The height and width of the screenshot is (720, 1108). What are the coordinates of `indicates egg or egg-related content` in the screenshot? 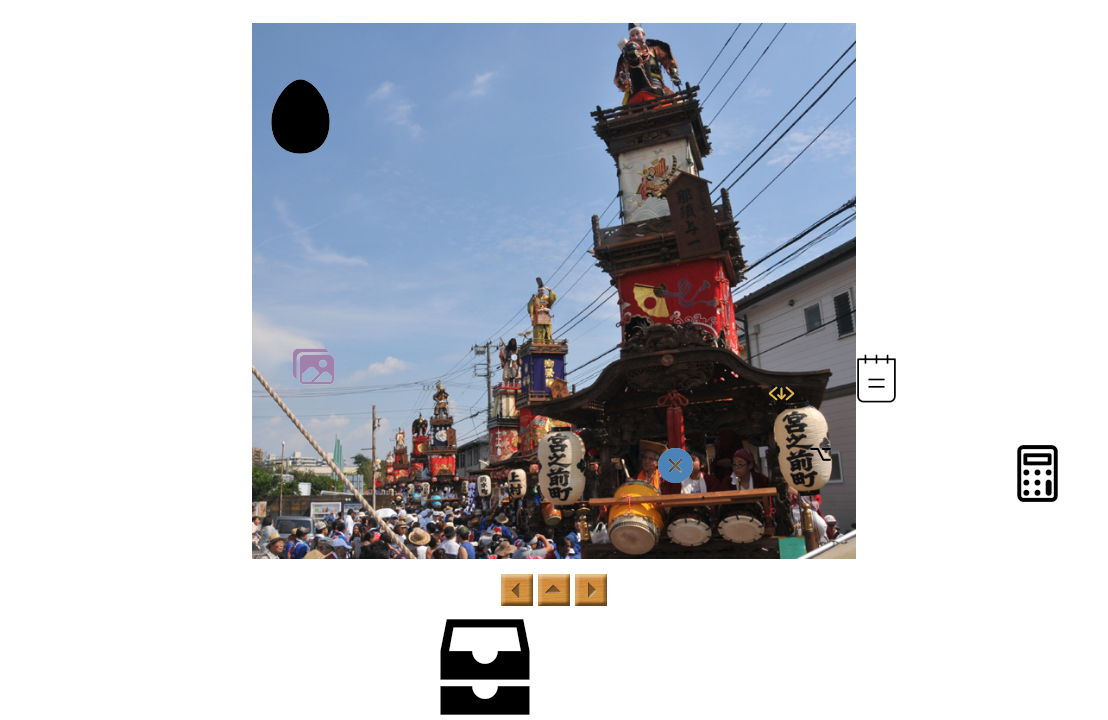 It's located at (300, 116).